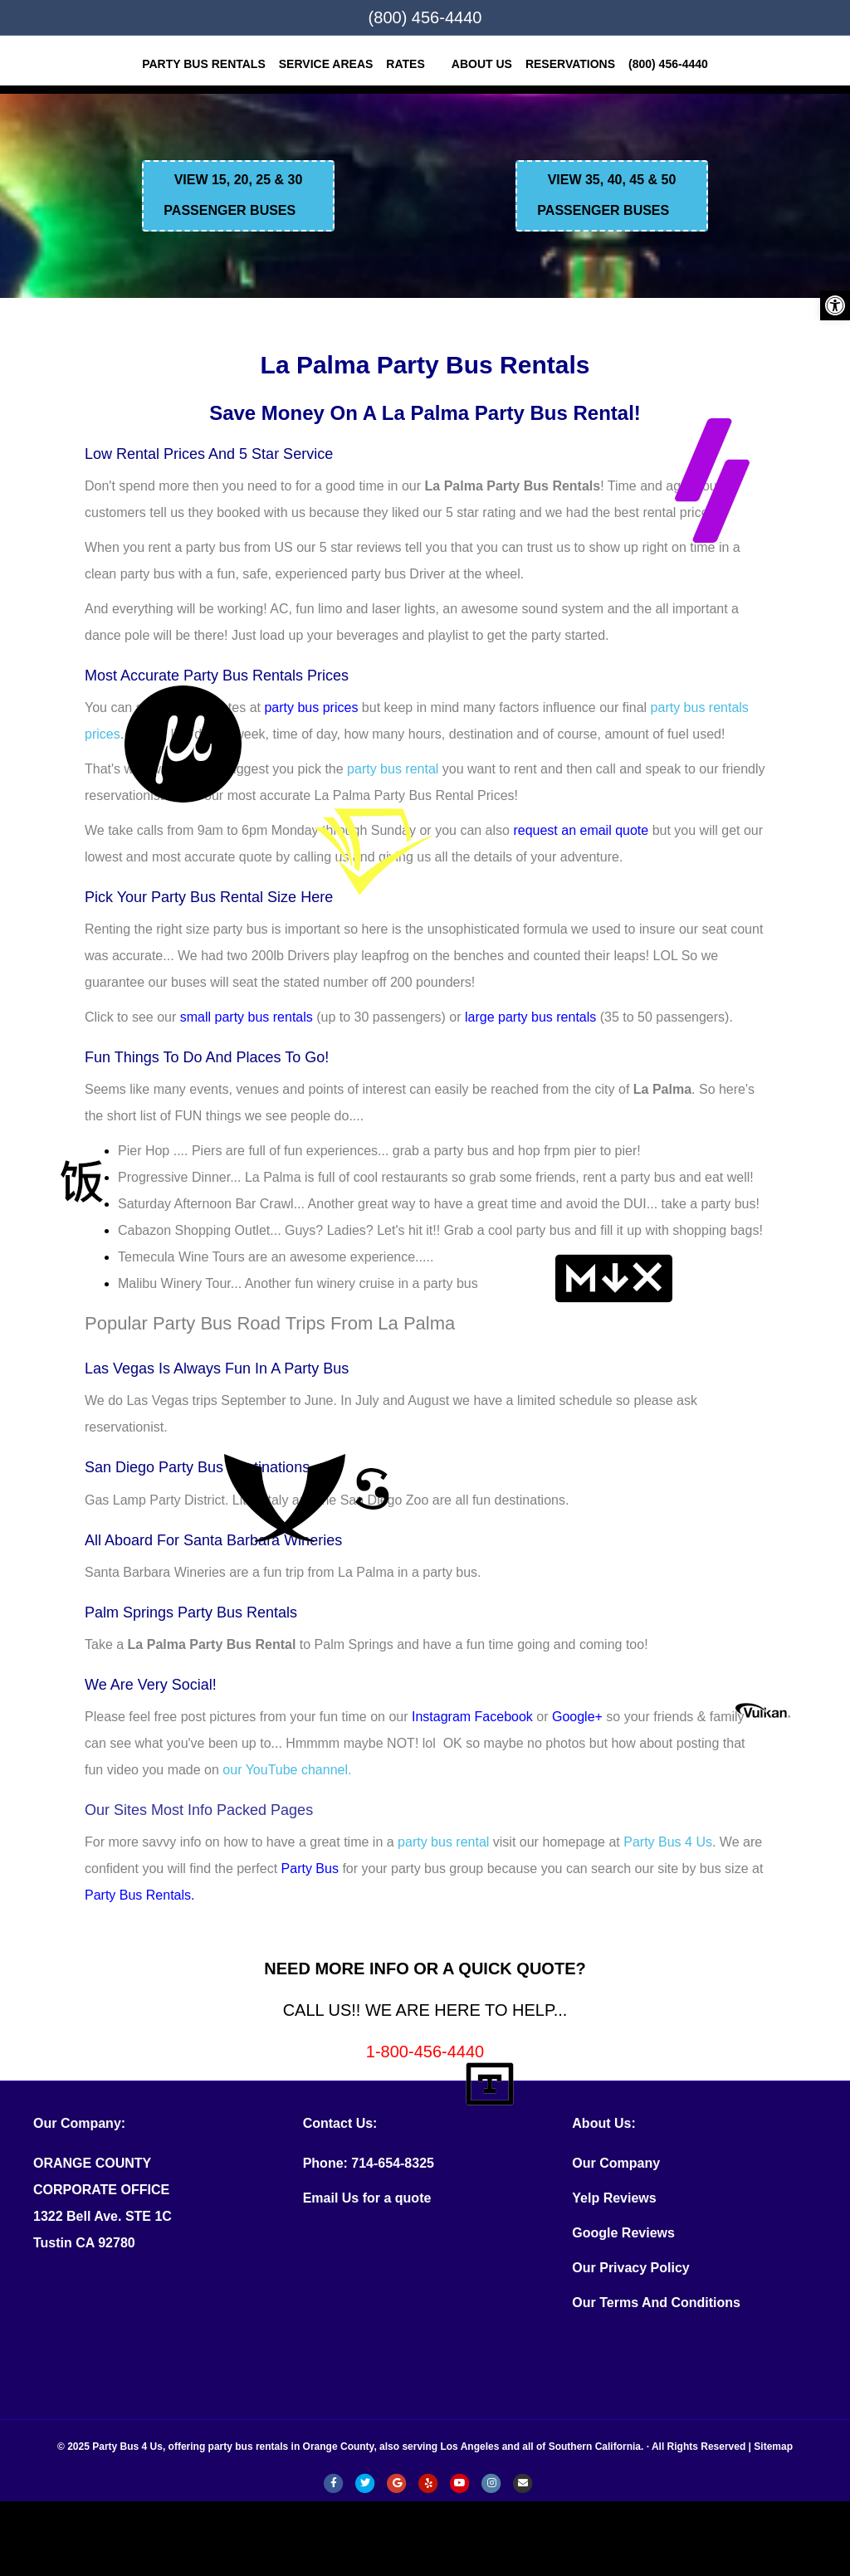 The width and height of the screenshot is (850, 2576). What do you see at coordinates (613, 1278) in the screenshot?
I see `MDX file format or project indicator` at bounding box center [613, 1278].